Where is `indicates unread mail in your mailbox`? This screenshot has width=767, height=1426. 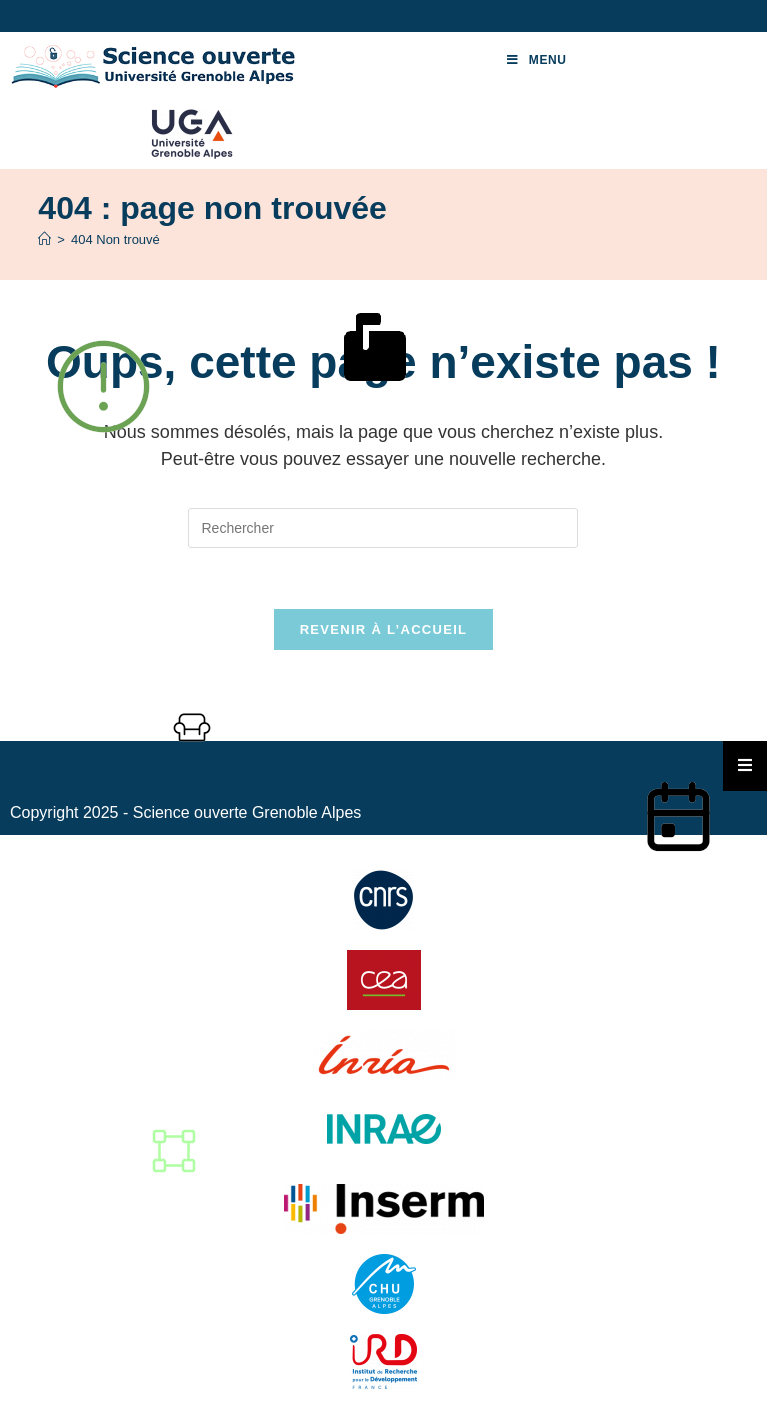
indicates unread mail in your mailbox is located at coordinates (375, 350).